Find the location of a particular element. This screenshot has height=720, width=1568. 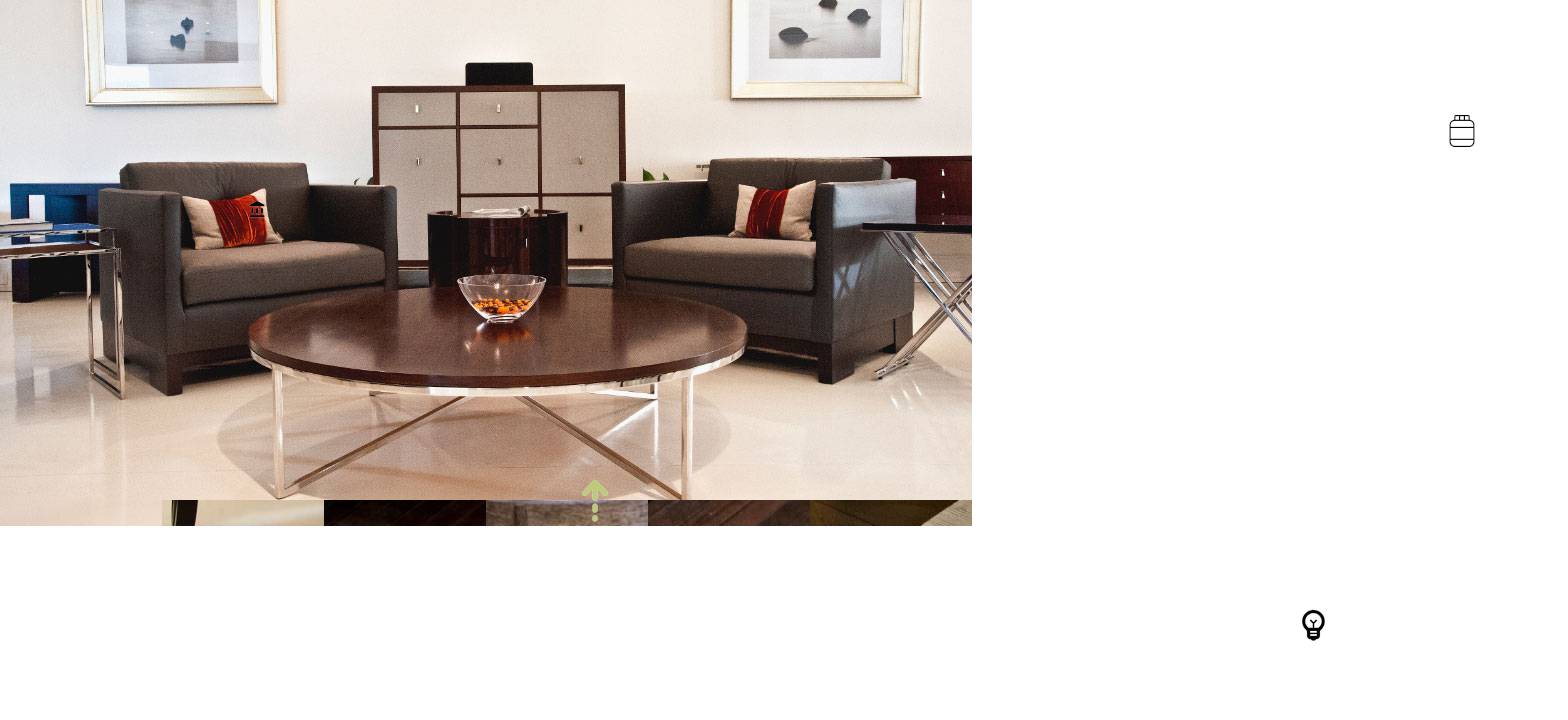

view or manage stored items is located at coordinates (1462, 131).